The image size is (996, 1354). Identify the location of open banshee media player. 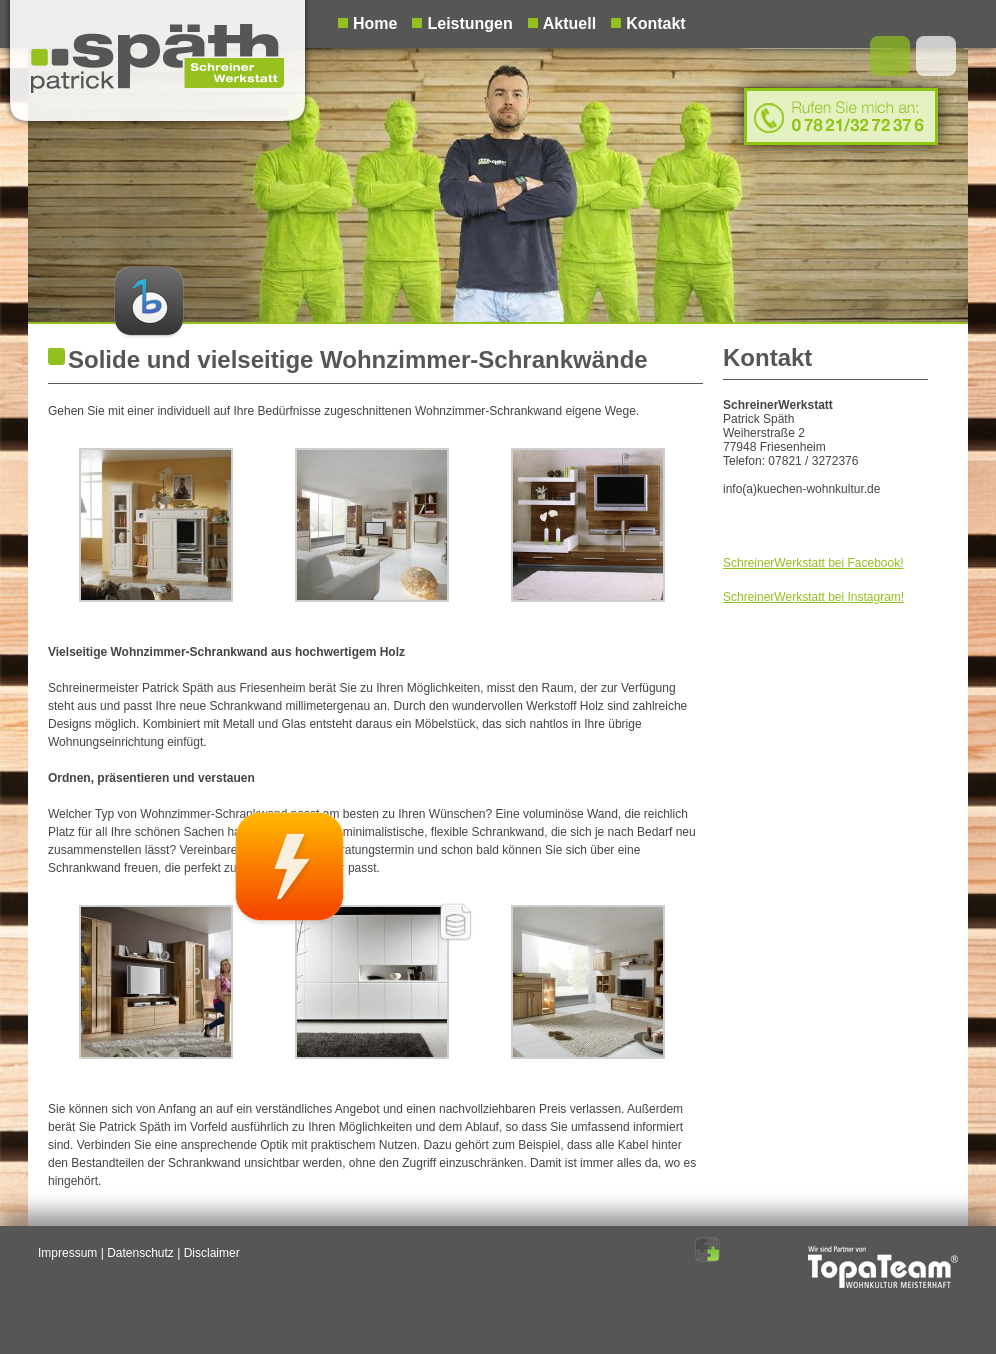
(149, 301).